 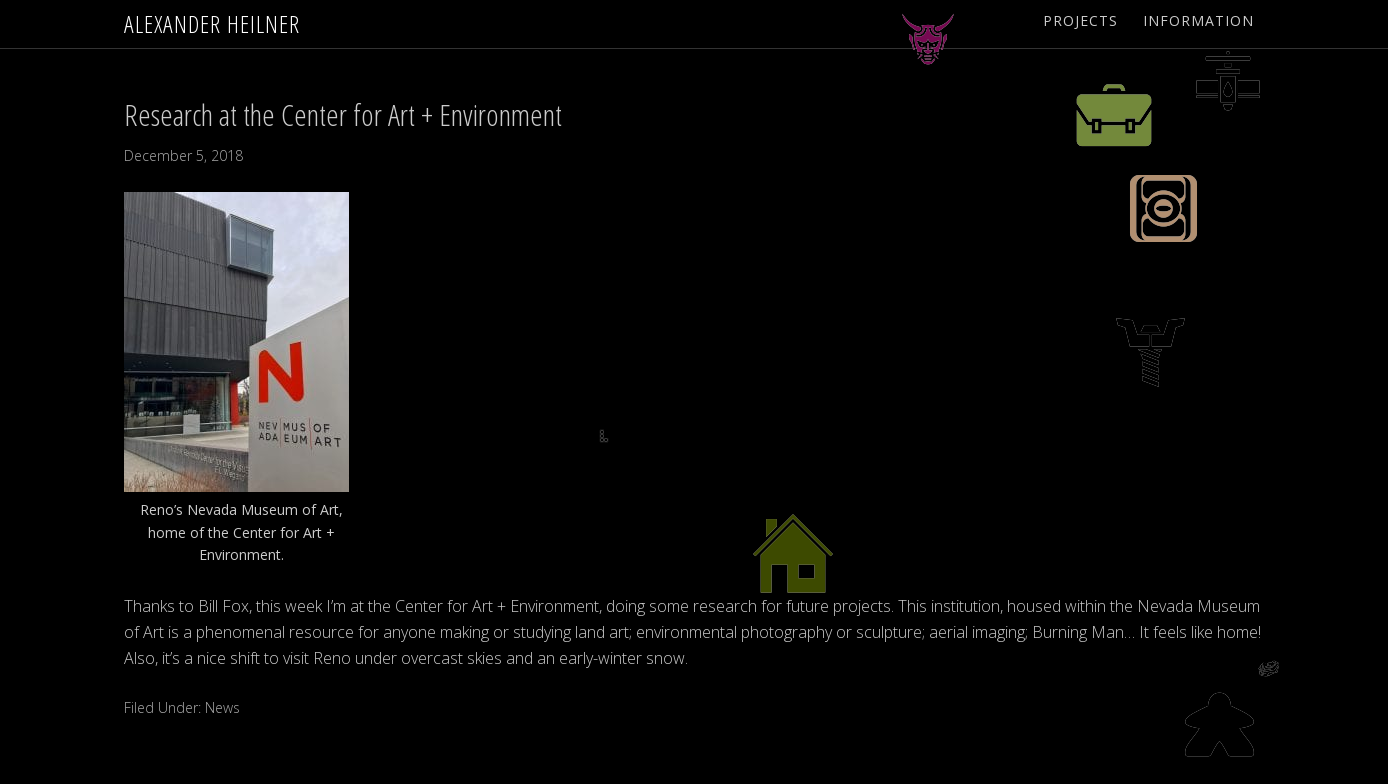 I want to click on indicates an L-shaped tetromino piece in a puzzle game, so click(x=604, y=436).